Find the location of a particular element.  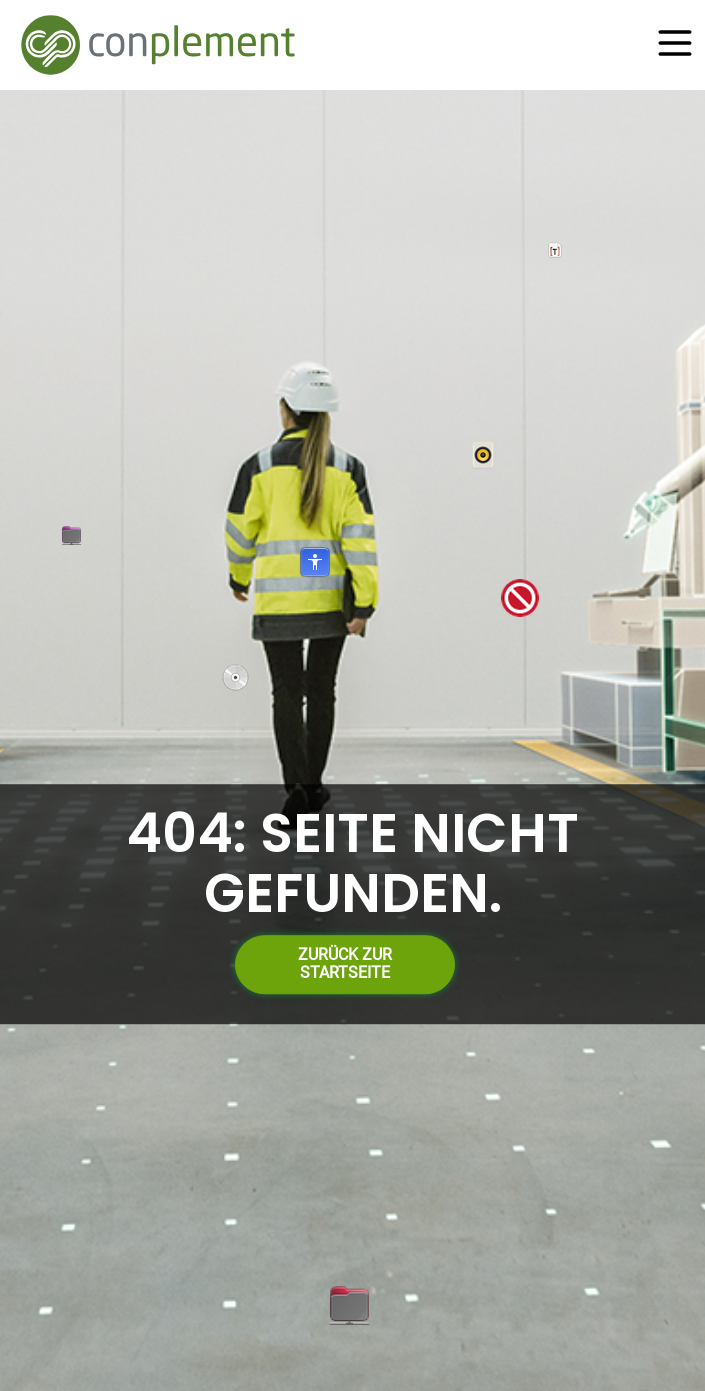

open accessibility settings is located at coordinates (315, 562).